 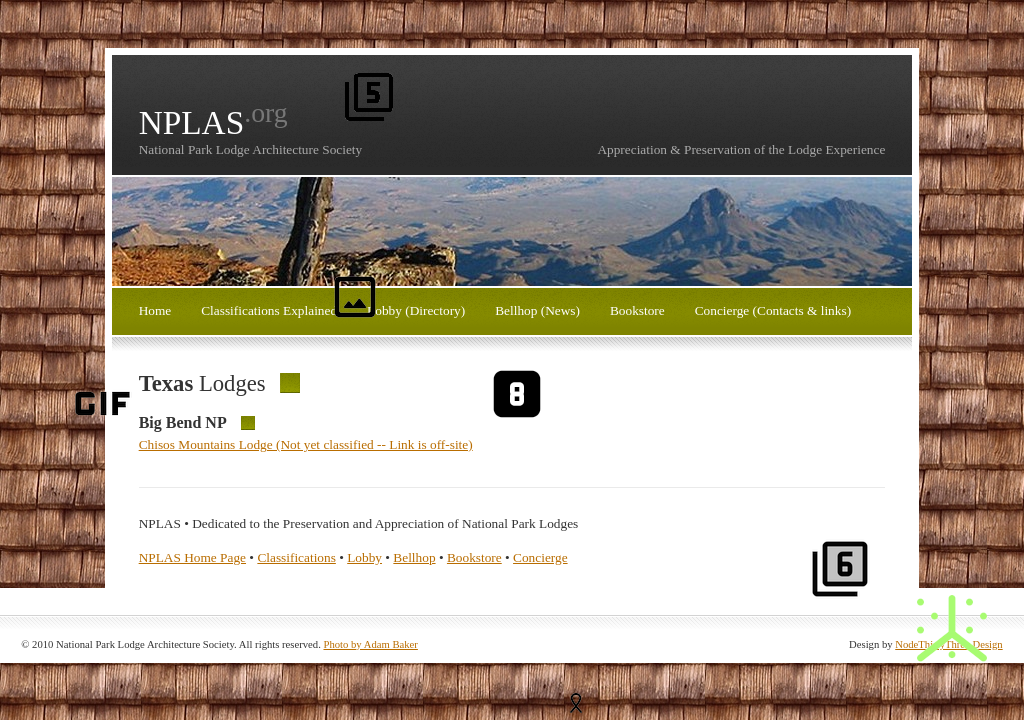 I want to click on health awareness or medical cause symbol, so click(x=576, y=703).